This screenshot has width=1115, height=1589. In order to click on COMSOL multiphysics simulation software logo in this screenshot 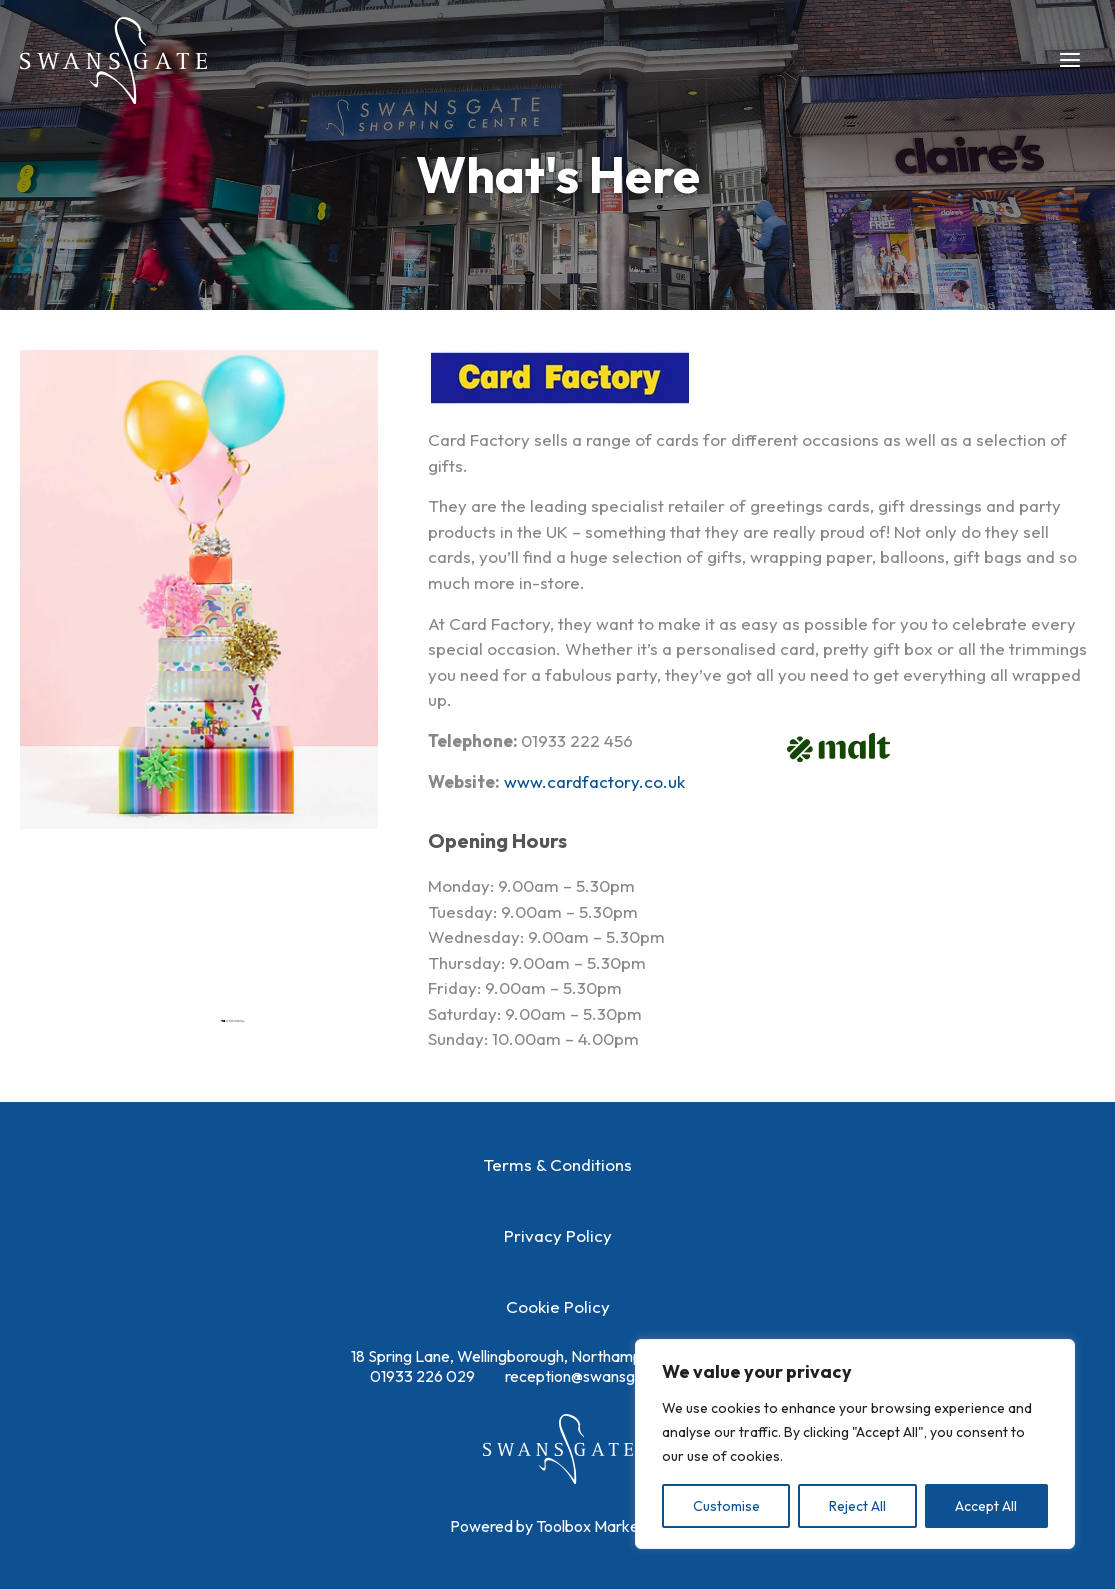, I will do `click(233, 1021)`.